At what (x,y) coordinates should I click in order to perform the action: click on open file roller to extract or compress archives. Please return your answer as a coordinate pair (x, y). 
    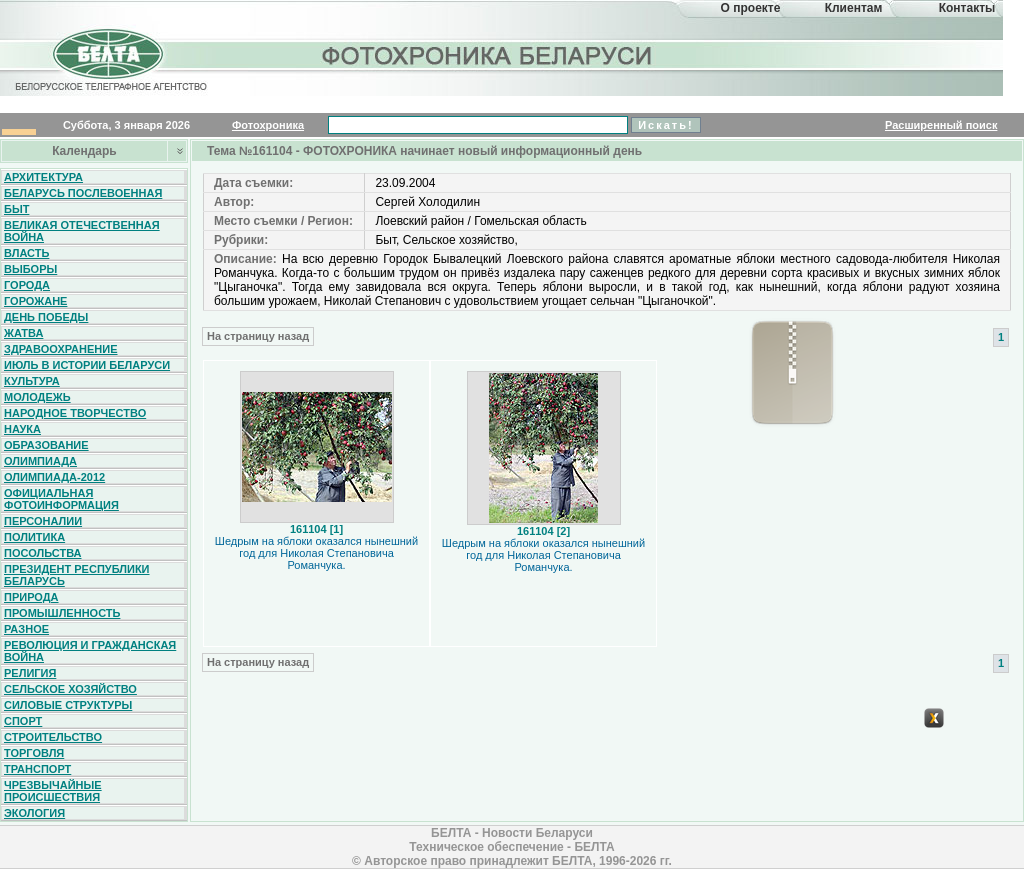
    Looking at the image, I should click on (792, 372).